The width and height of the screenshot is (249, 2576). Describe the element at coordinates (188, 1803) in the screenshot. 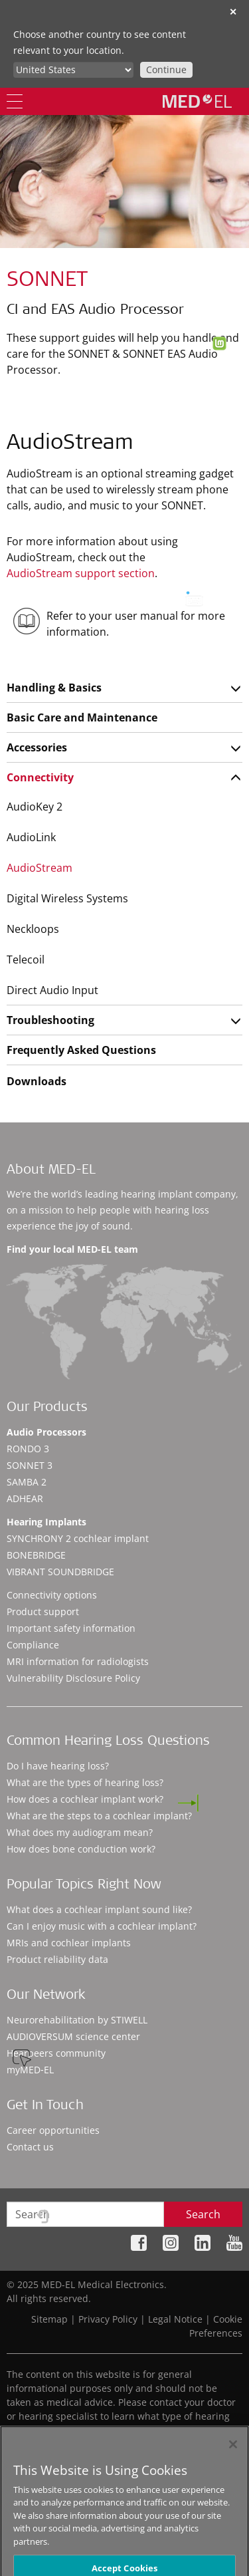

I see `jump to the last item in a list` at that location.